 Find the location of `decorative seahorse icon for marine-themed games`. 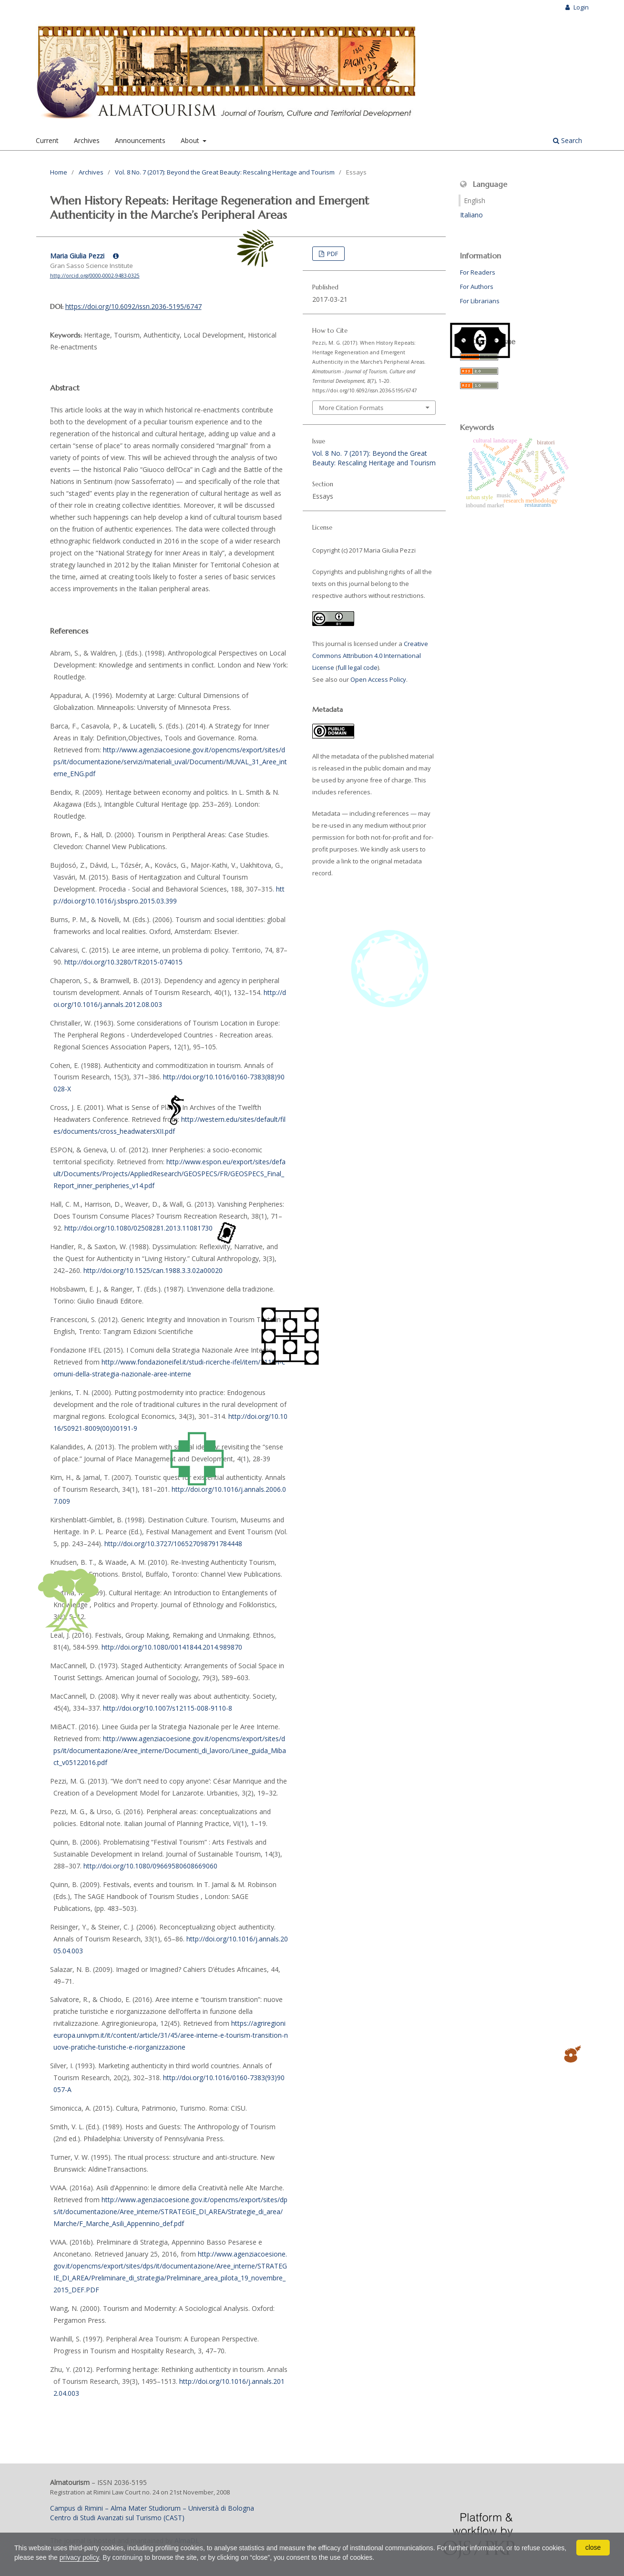

decorative seahorse icon for marine-themed games is located at coordinates (175, 1110).